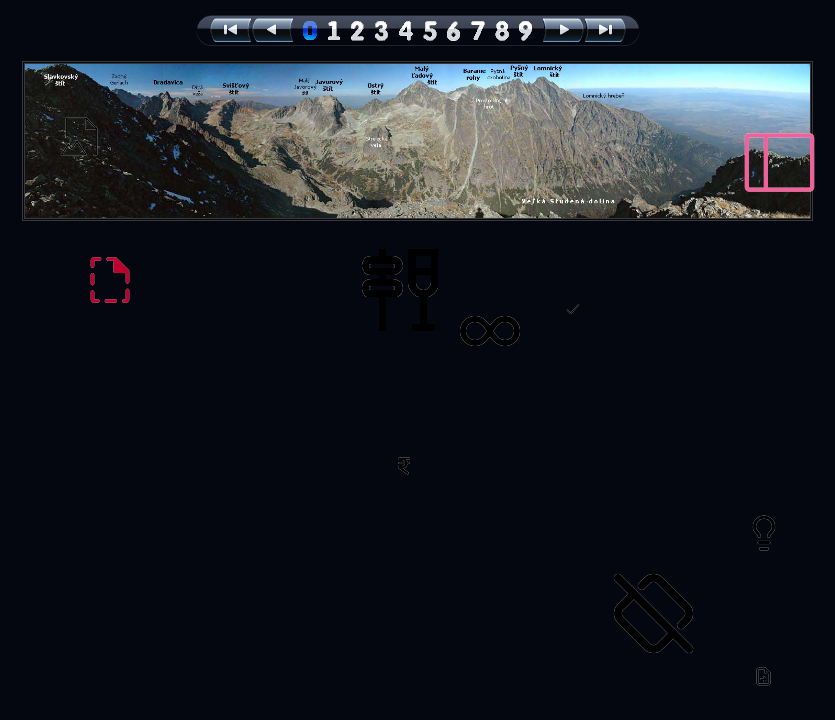 This screenshot has width=835, height=720. What do you see at coordinates (779, 162) in the screenshot?
I see `toggle sidebar panel visibility` at bounding box center [779, 162].